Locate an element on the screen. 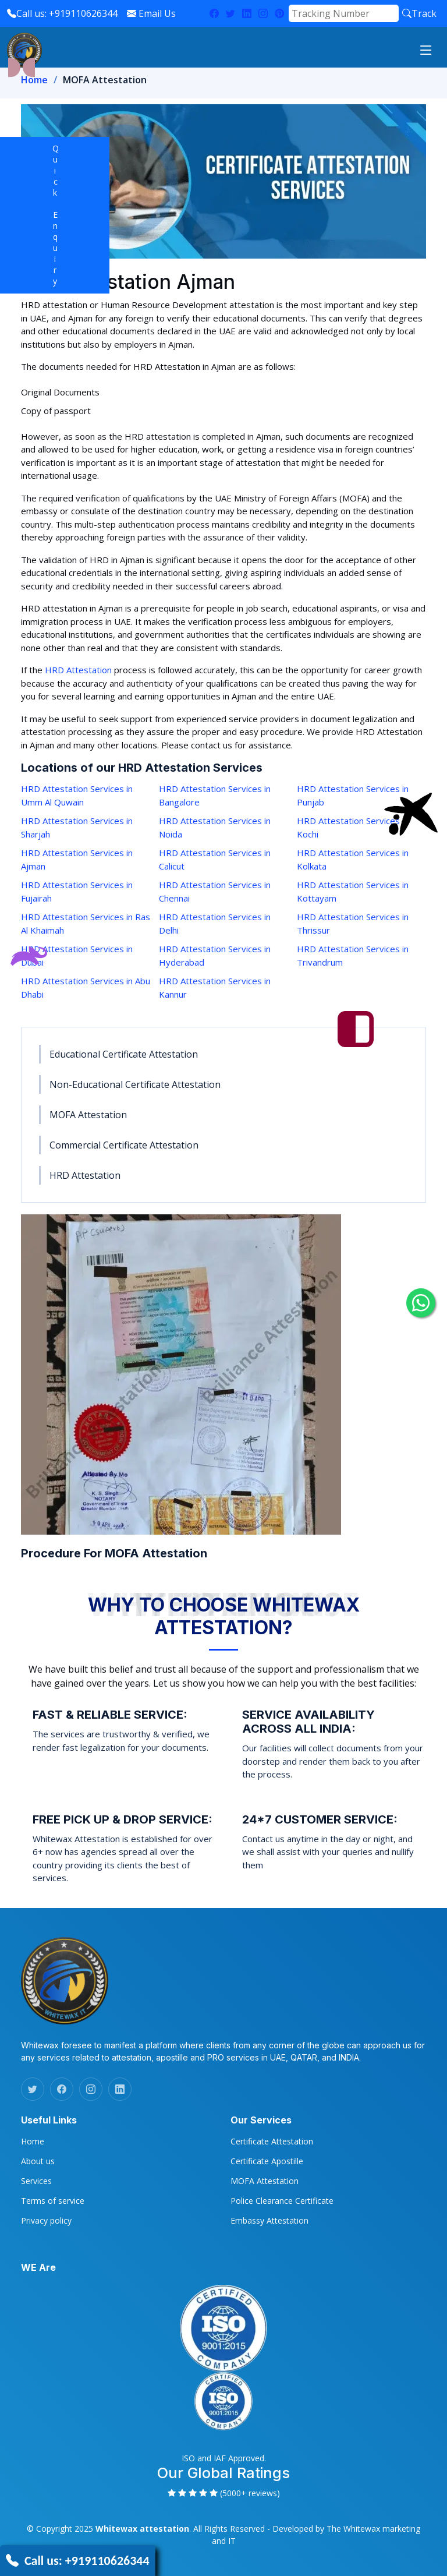 Image resolution: width=447 pixels, height=2576 pixels. open the CaixaBank mobile banking app is located at coordinates (411, 814).